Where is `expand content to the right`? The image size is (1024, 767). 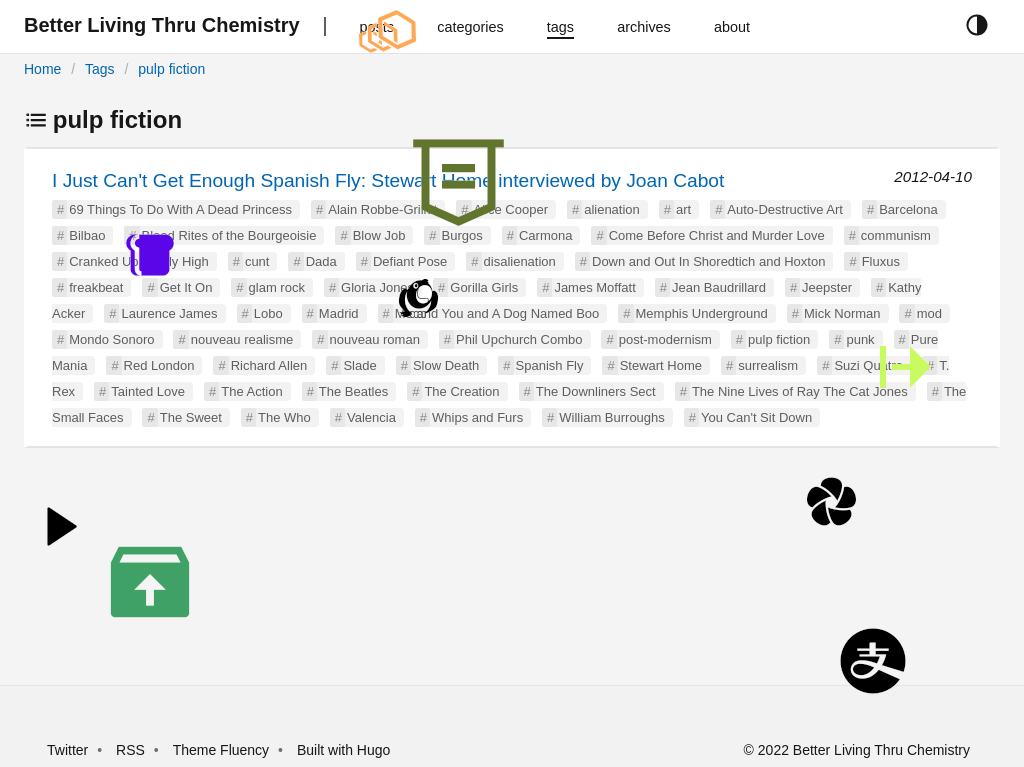
expand content to the right is located at coordinates (904, 367).